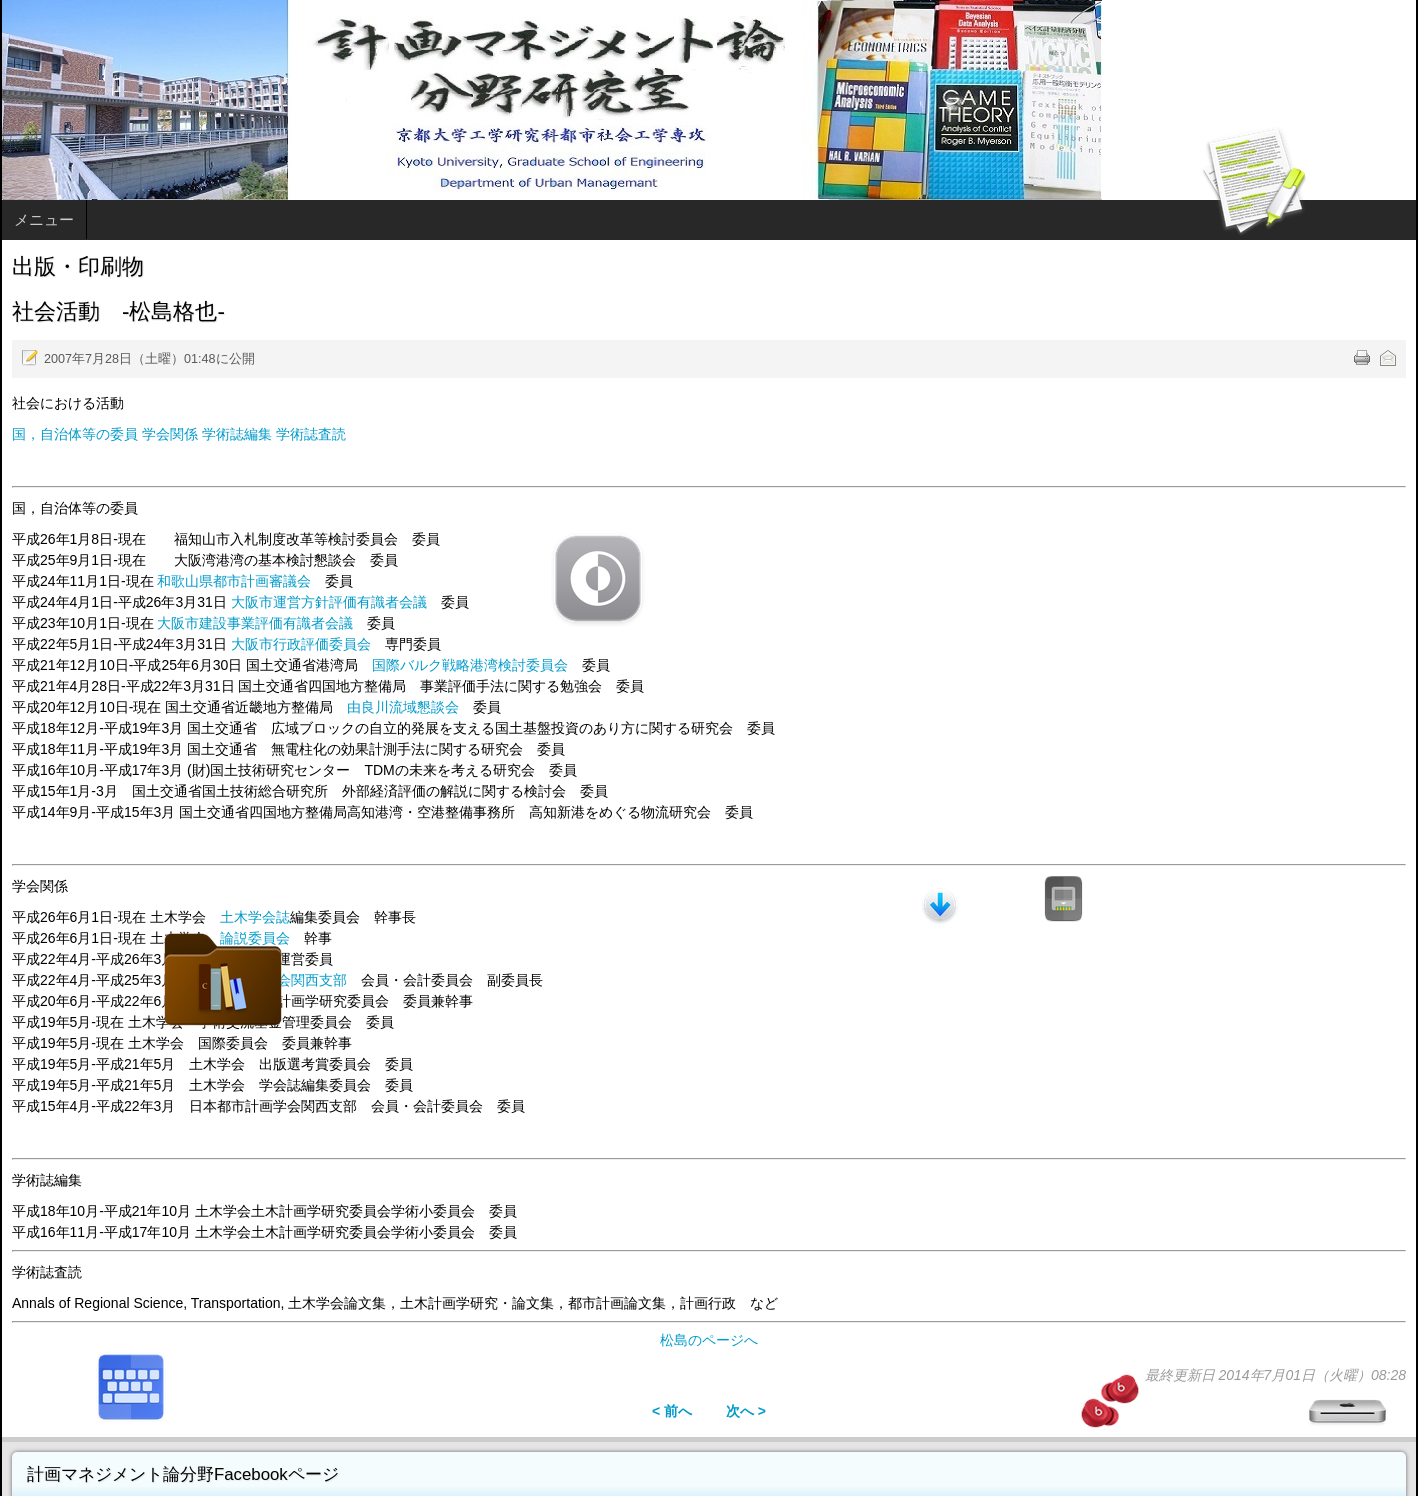  Describe the element at coordinates (1063, 898) in the screenshot. I see `game boy advance ROM file` at that location.